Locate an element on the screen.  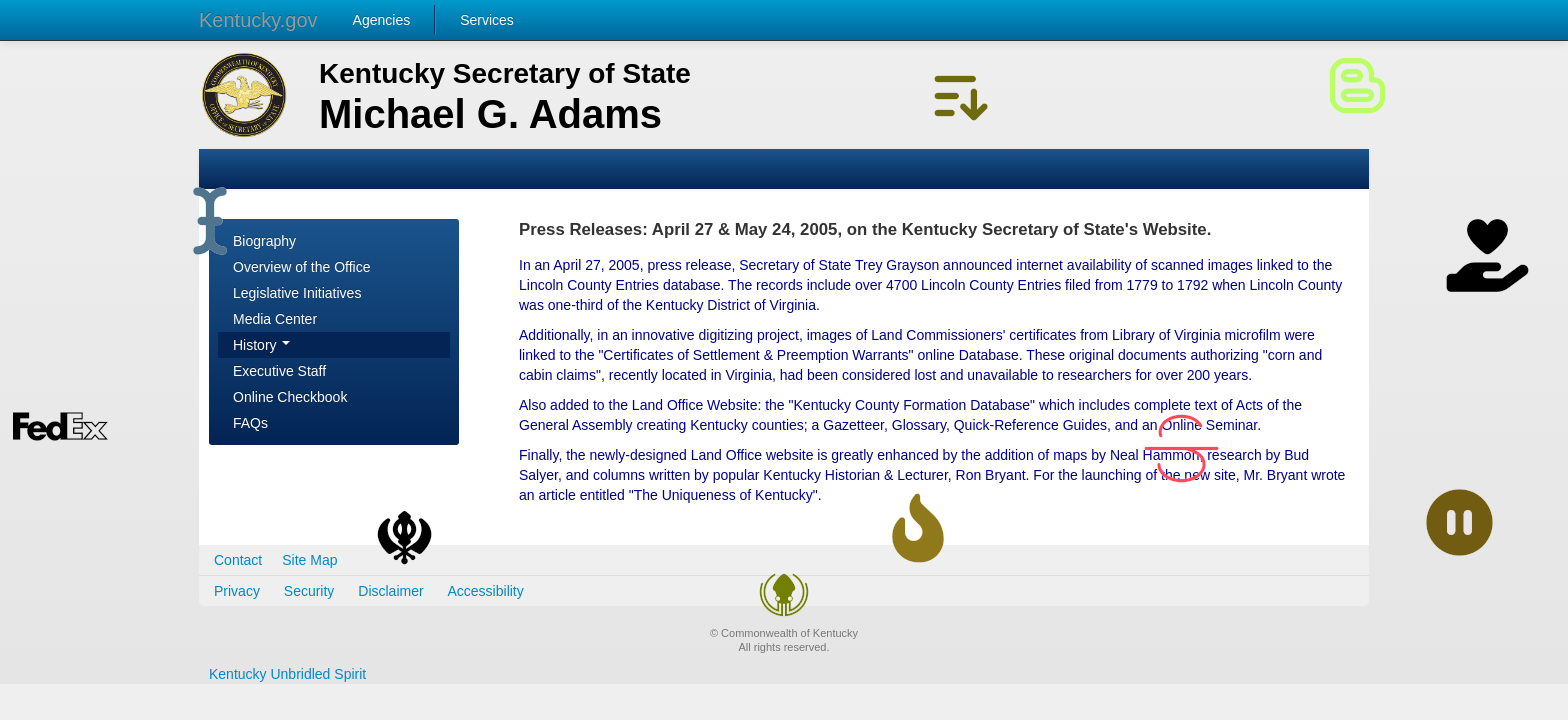
access donation or charitable giving options is located at coordinates (1487, 255).